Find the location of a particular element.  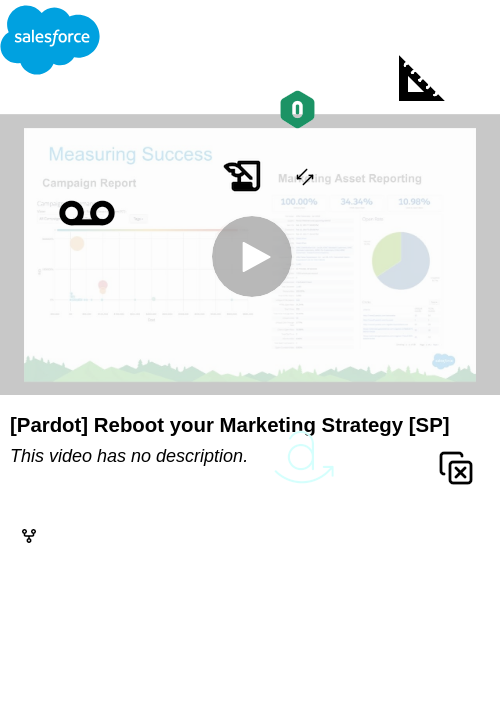

access voicemail messages is located at coordinates (87, 213).